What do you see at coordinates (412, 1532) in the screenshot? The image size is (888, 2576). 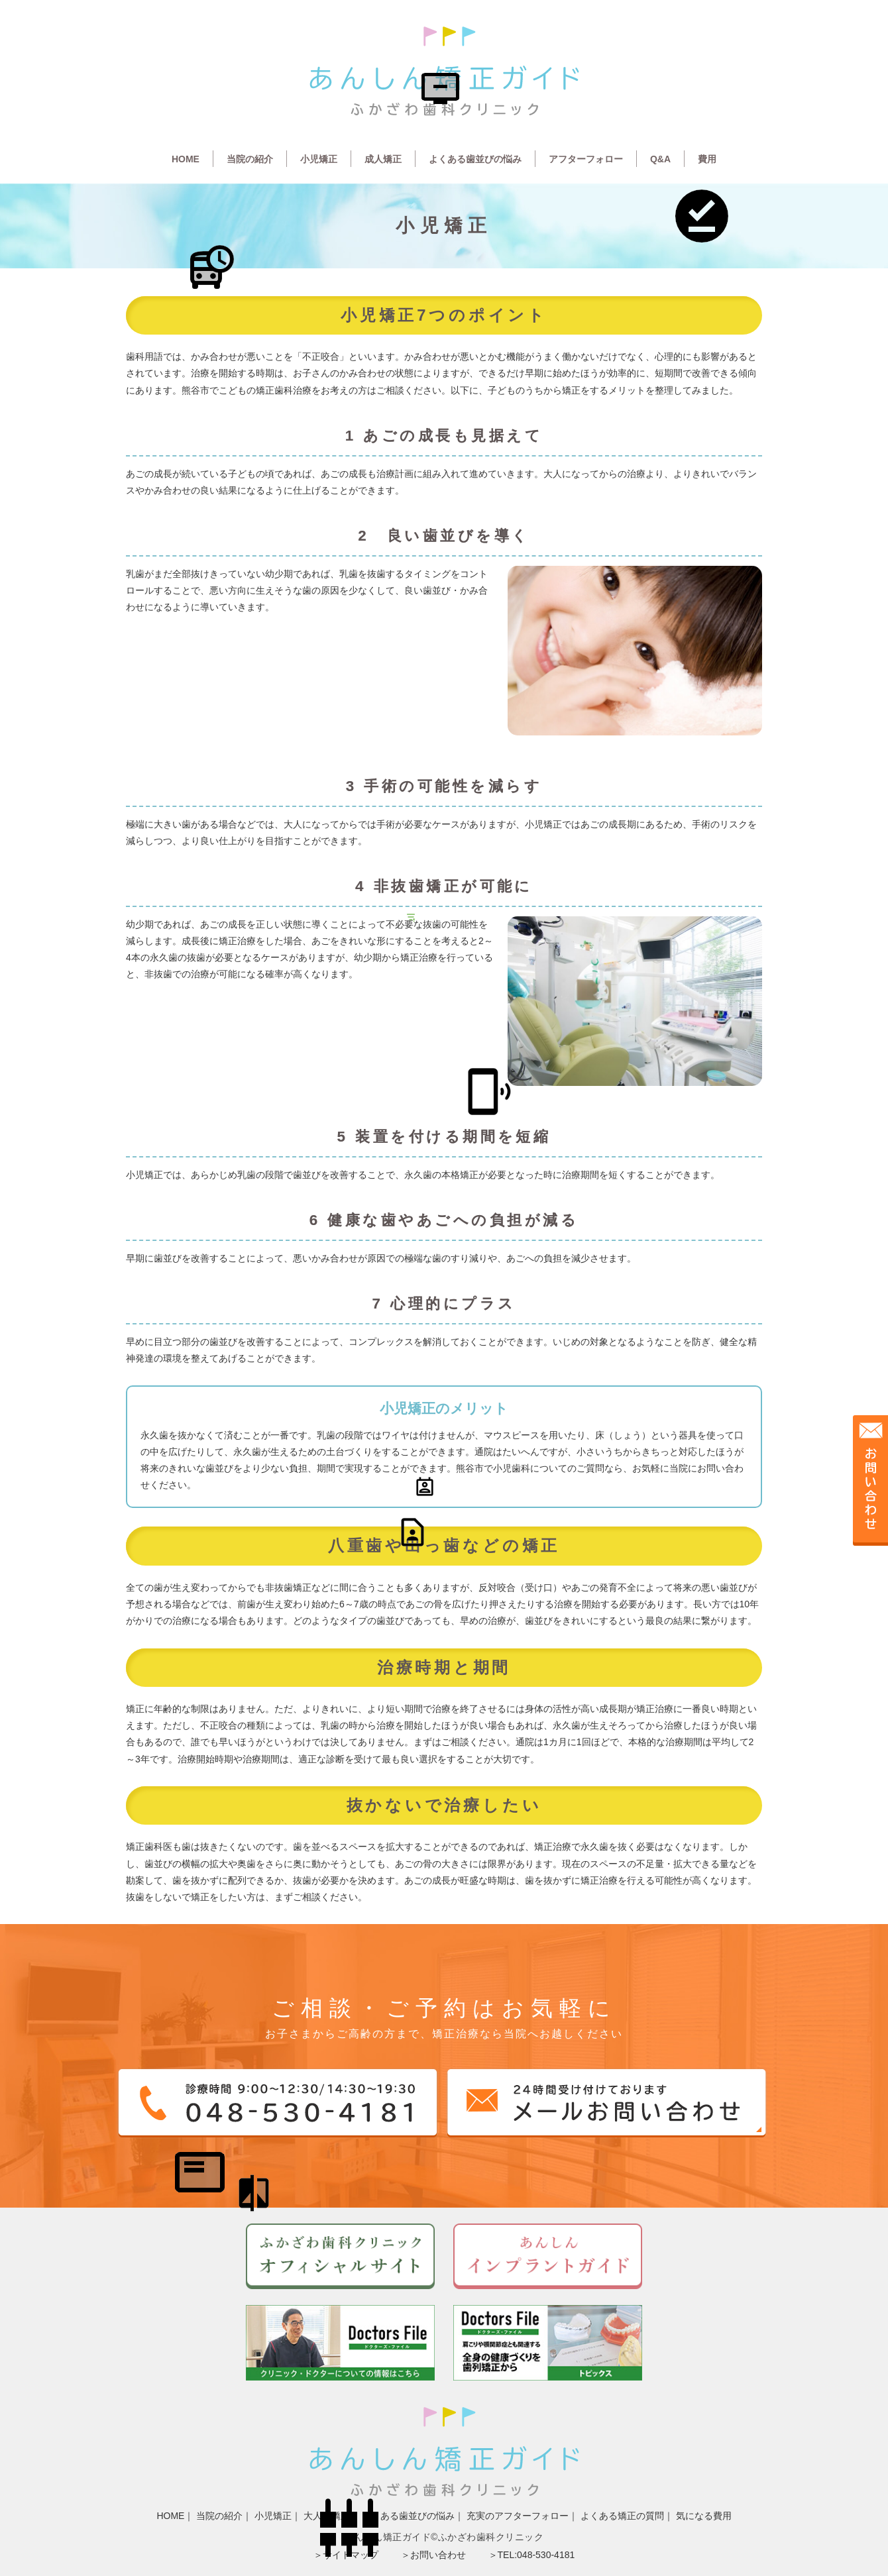 I see `view contact details` at bounding box center [412, 1532].